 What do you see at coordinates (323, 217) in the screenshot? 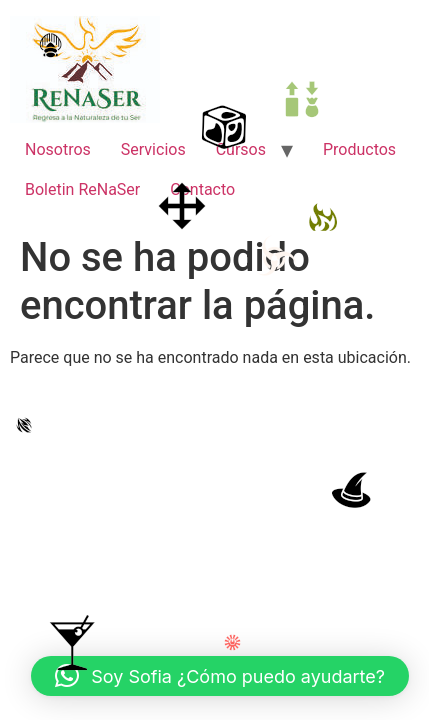
I see `indicates a hot or trending item` at bounding box center [323, 217].